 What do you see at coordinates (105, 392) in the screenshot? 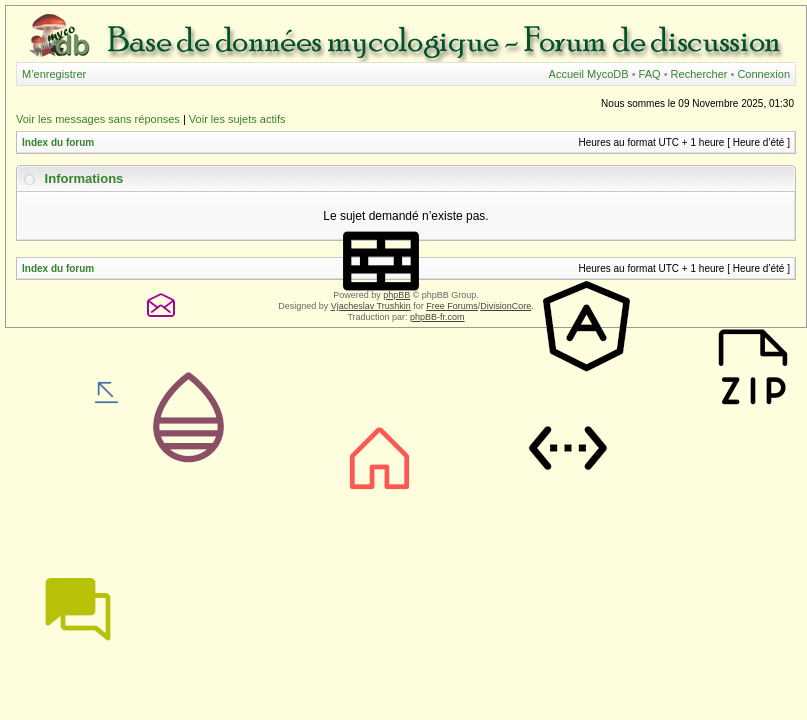
I see `move to top-left corner` at bounding box center [105, 392].